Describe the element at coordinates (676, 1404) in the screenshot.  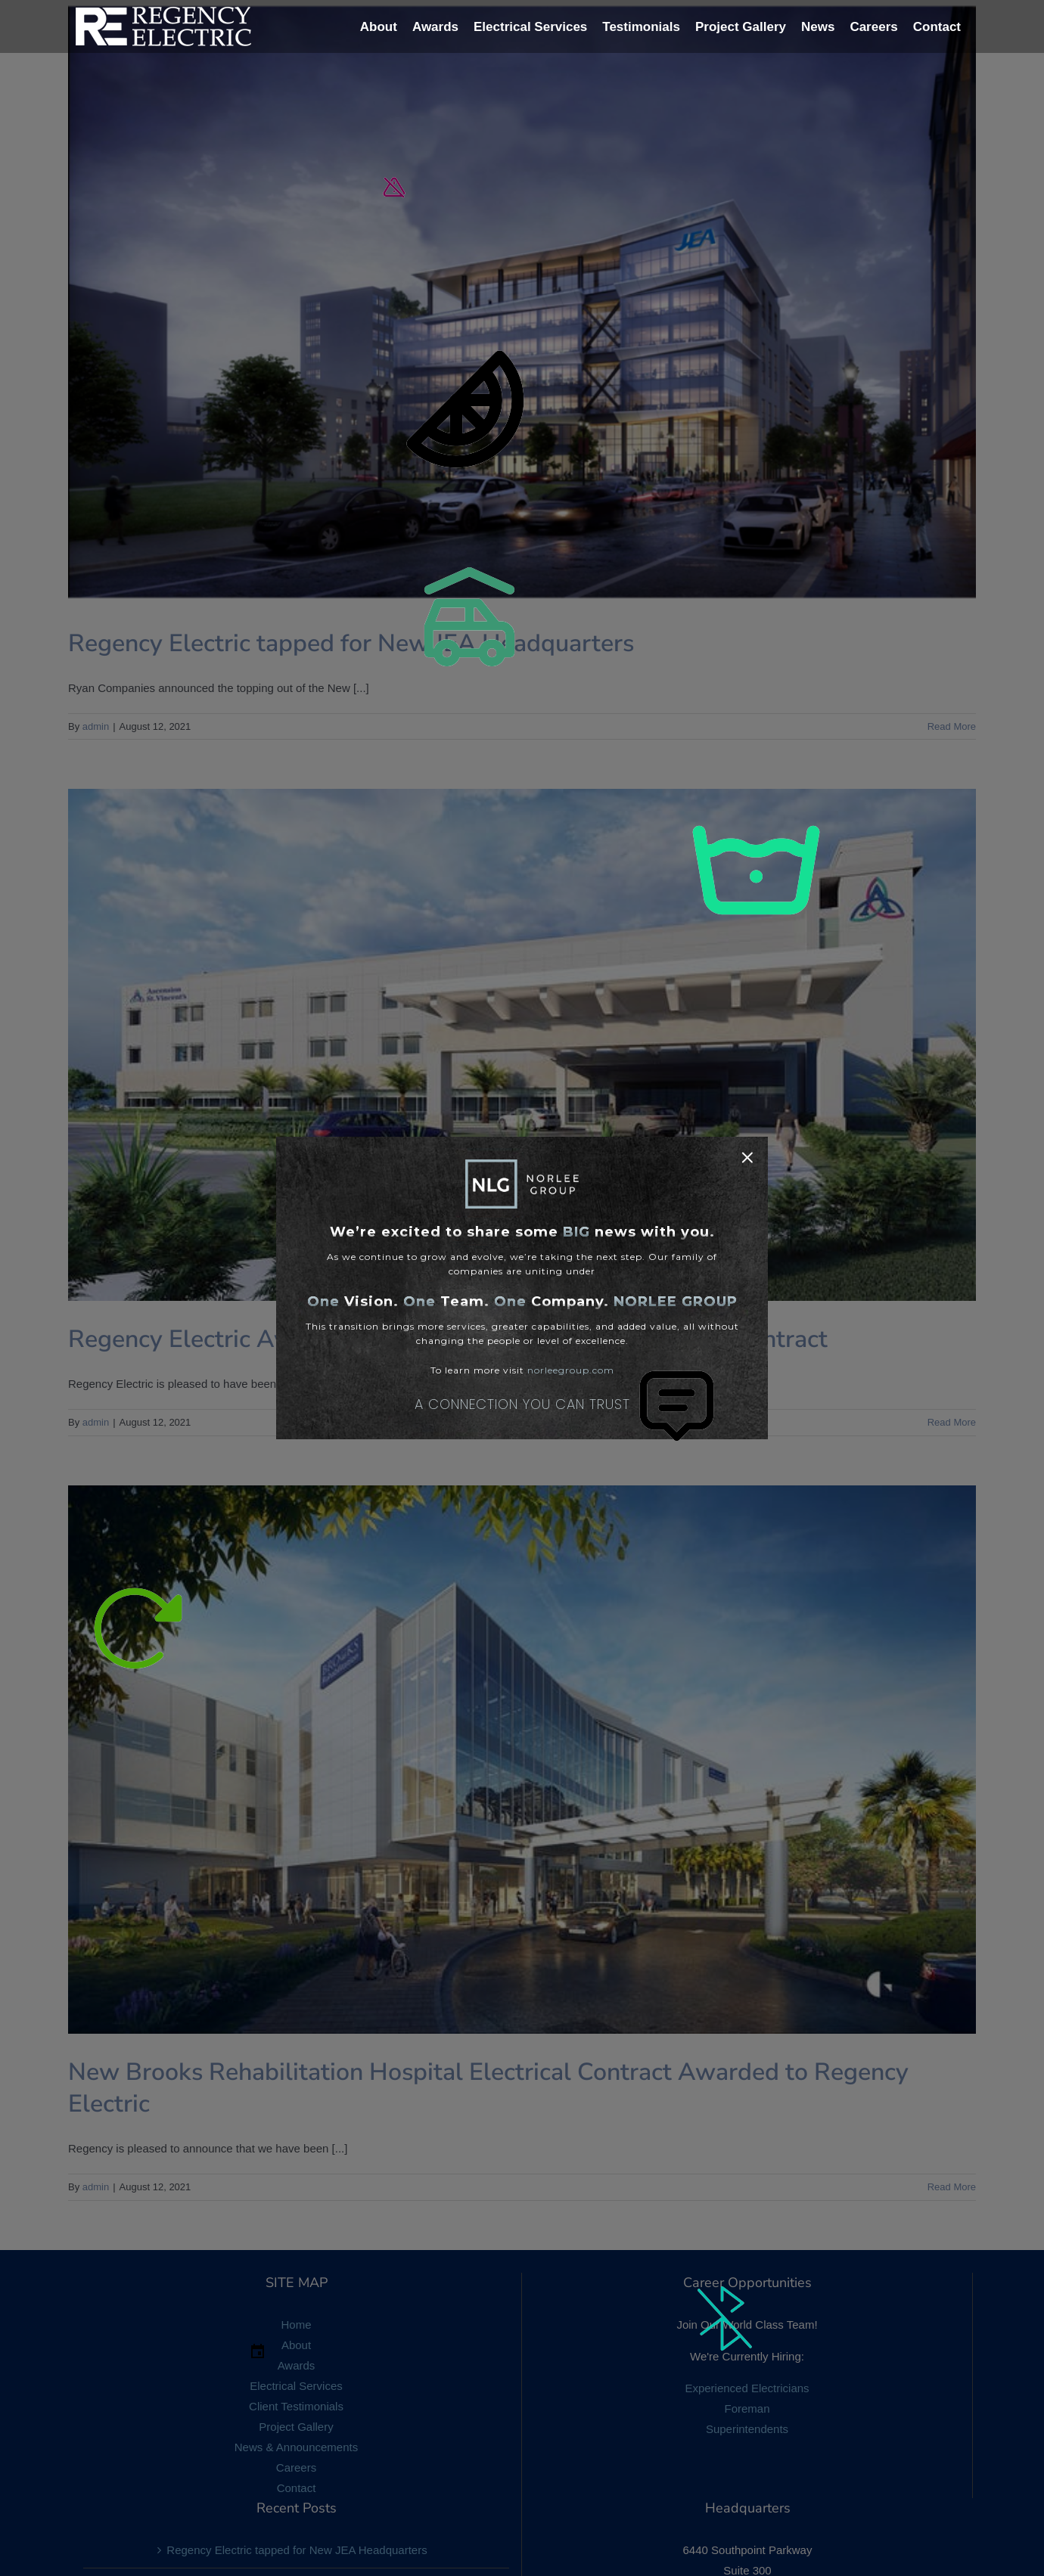
I see `open messaging or chat` at that location.